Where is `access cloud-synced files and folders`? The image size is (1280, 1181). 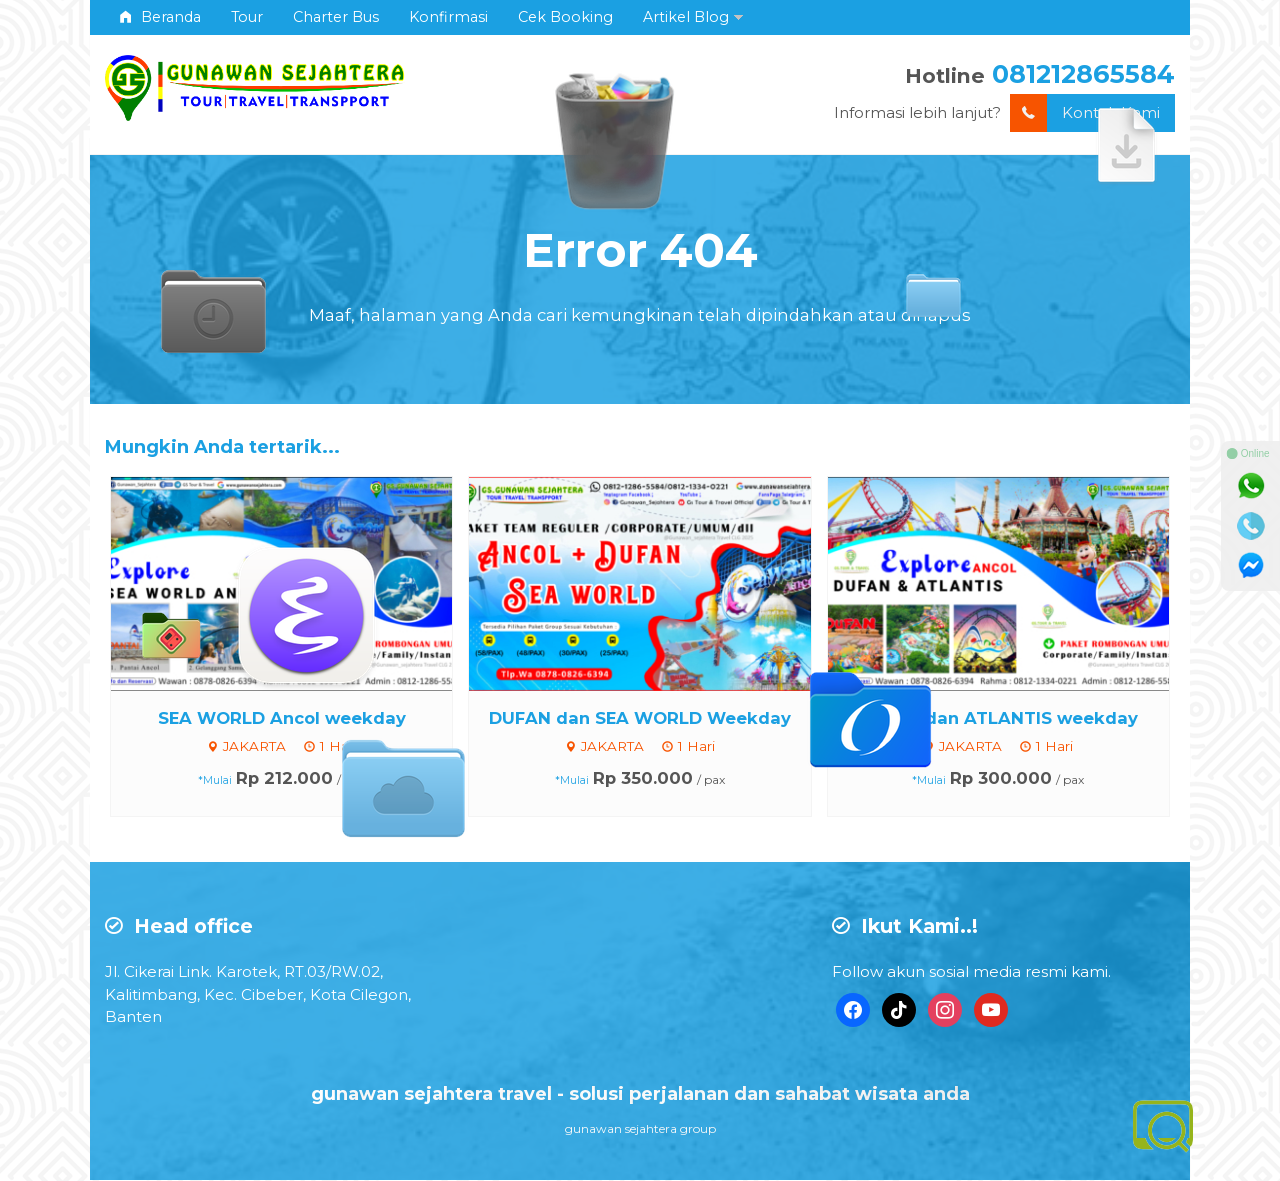
access cloud-synced files and folders is located at coordinates (403, 788).